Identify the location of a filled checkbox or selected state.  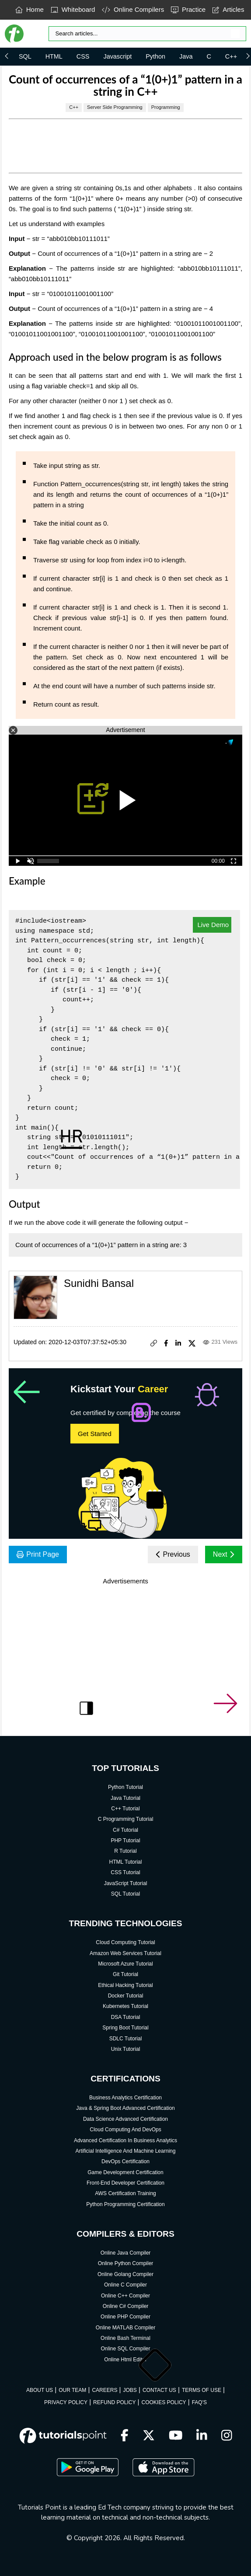
(155, 1500).